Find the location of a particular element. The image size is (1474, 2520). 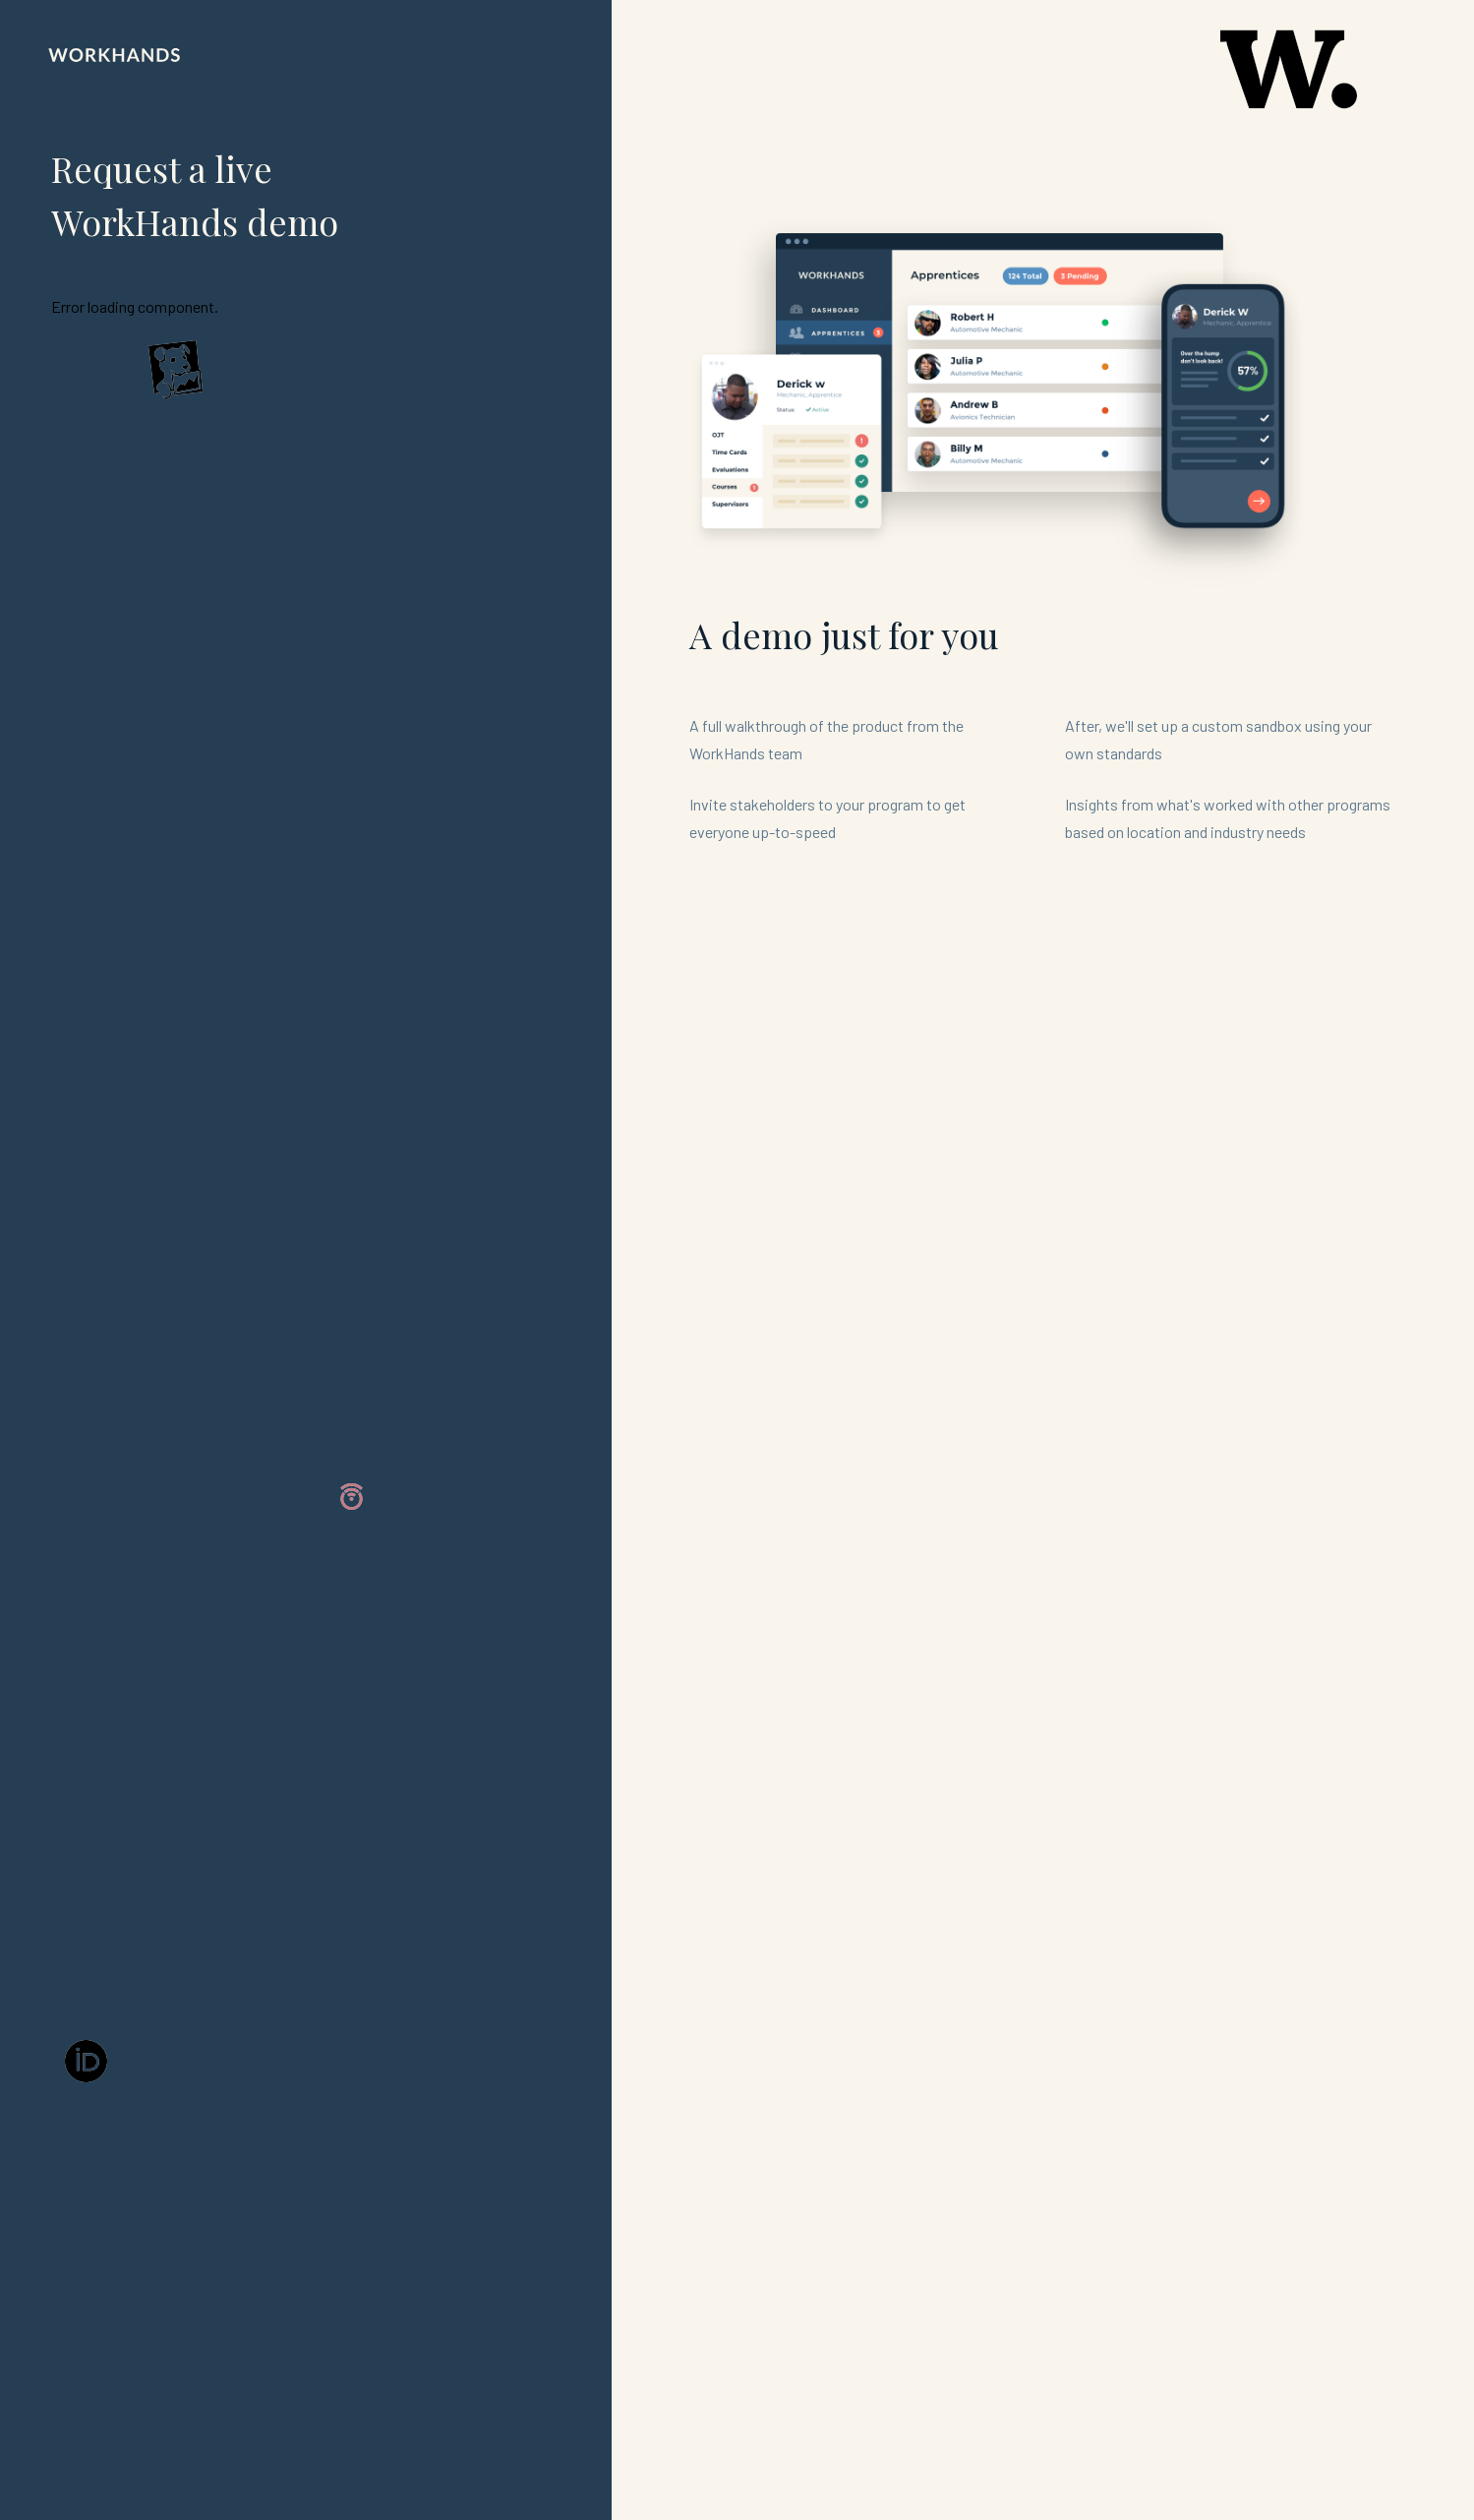

open the Write.as blogging platform is located at coordinates (1288, 69).